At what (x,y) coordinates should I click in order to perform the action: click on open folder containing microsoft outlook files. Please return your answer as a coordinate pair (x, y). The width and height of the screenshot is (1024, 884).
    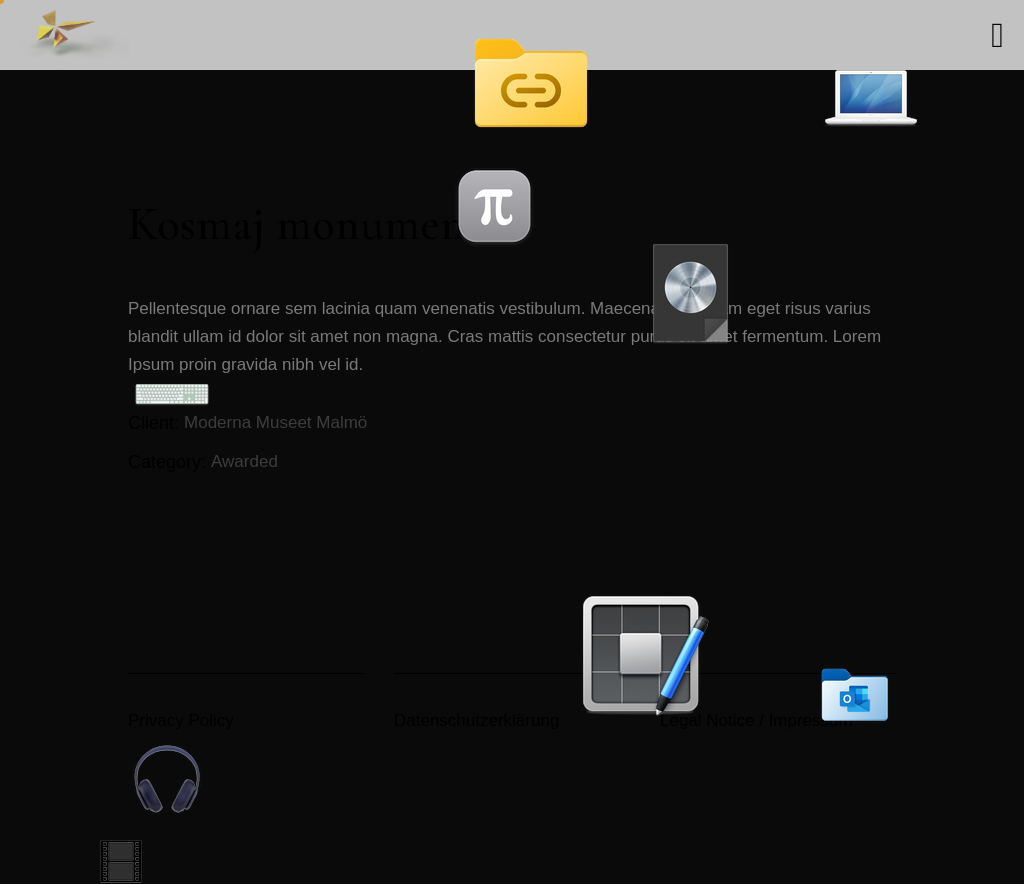
    Looking at the image, I should click on (854, 696).